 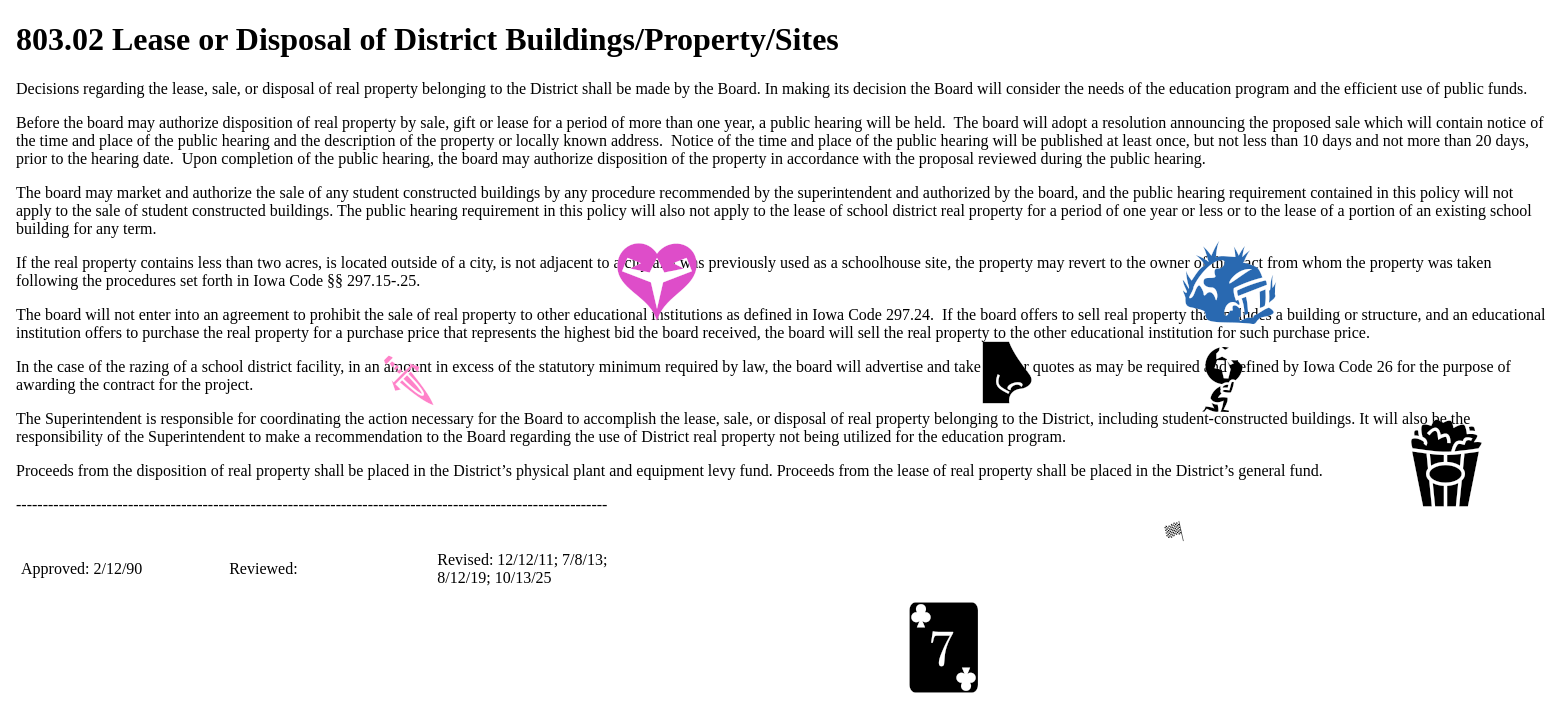 I want to click on seven of clubs playing card, so click(x=943, y=647).